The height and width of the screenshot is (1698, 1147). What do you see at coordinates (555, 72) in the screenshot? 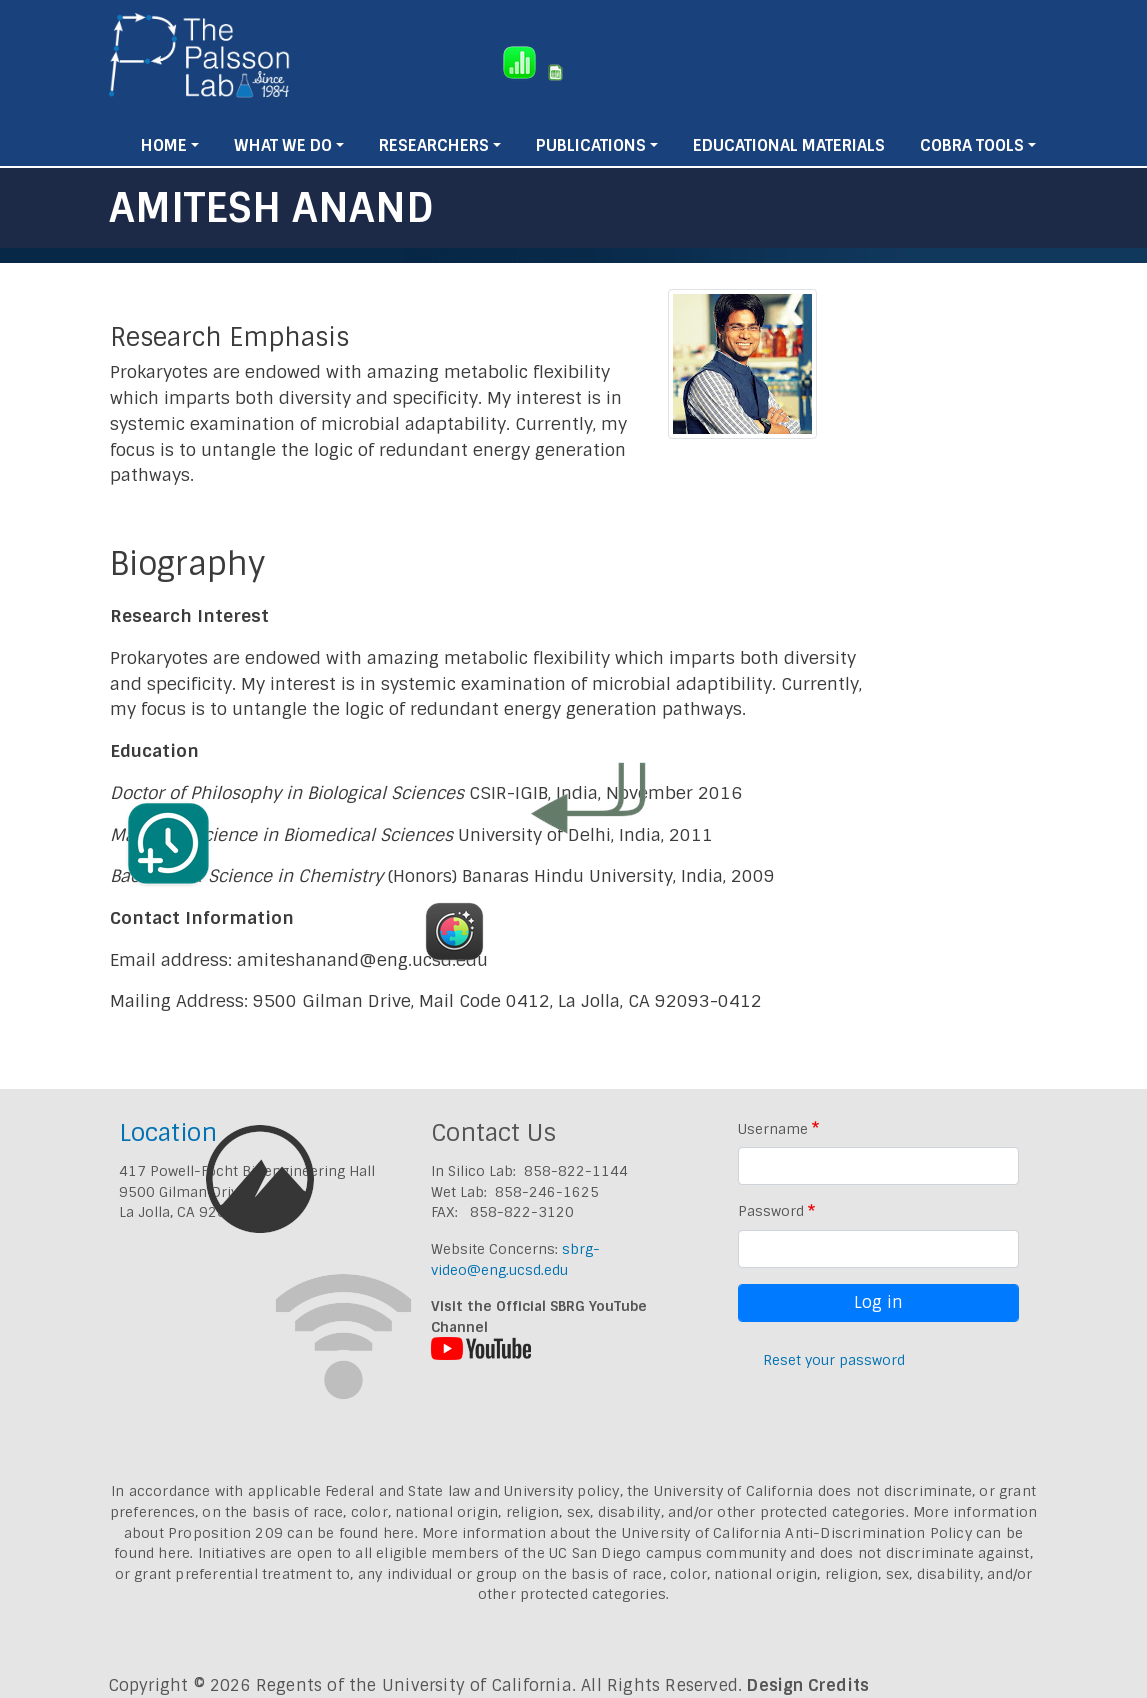
I see `open a libreoffice calc spreadsheet file` at bounding box center [555, 72].